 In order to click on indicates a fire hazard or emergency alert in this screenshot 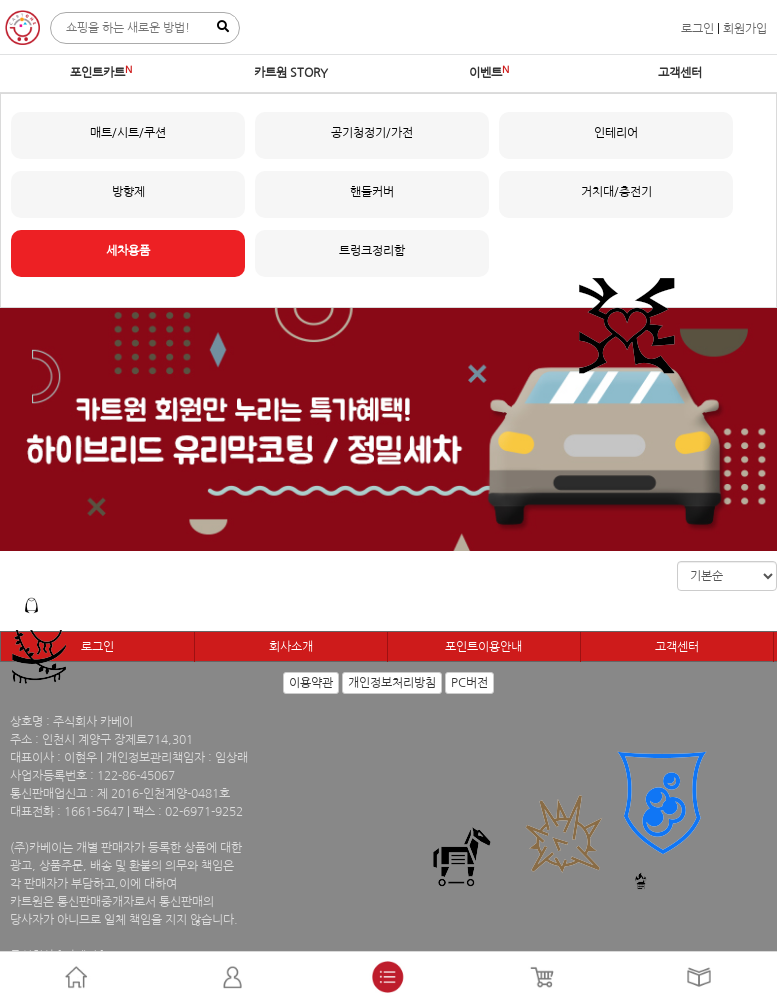, I will do `click(641, 881)`.